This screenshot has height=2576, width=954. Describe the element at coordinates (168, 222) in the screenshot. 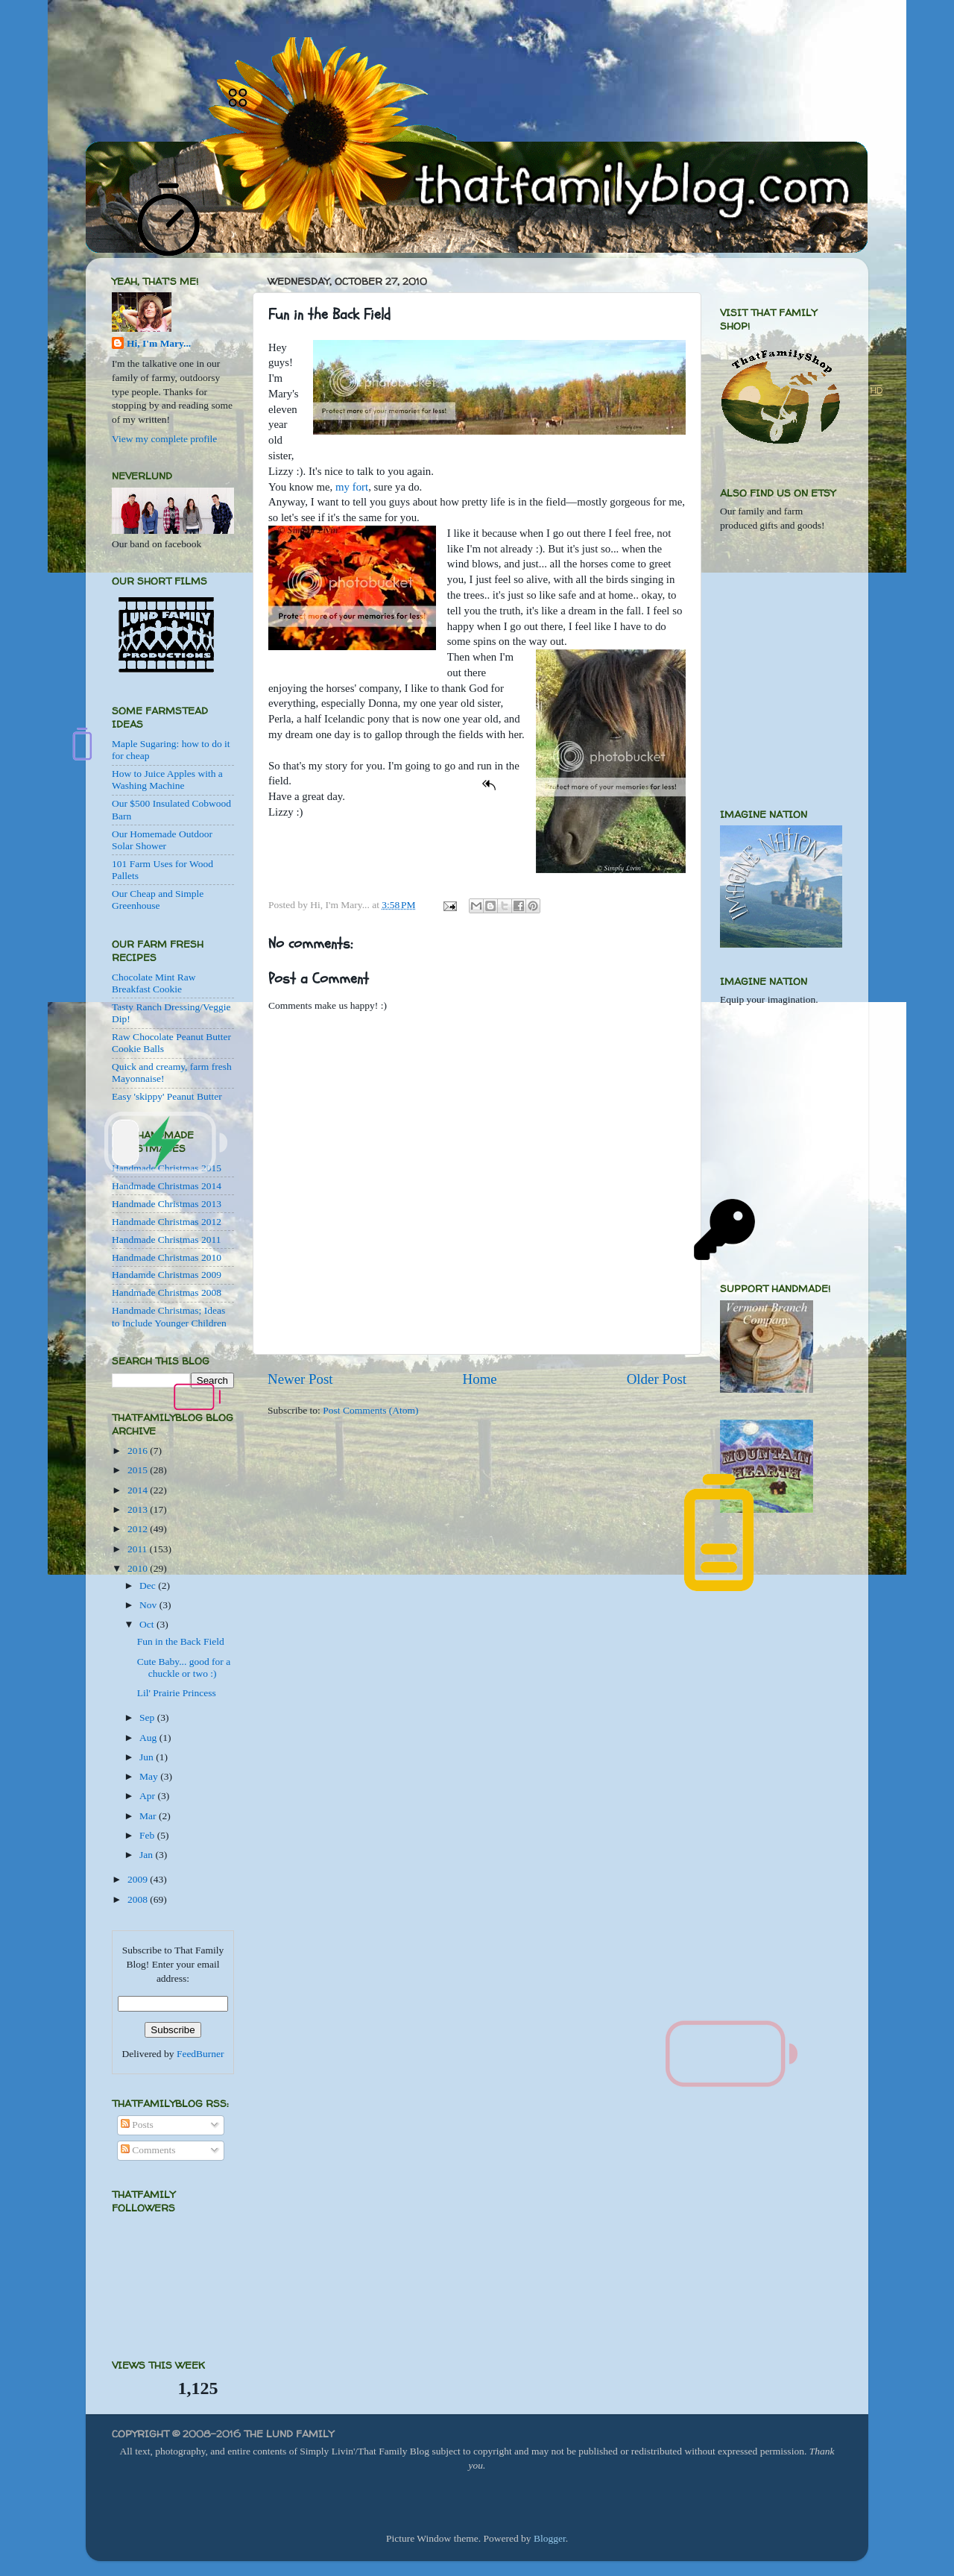

I see `set a countdown timer` at that location.